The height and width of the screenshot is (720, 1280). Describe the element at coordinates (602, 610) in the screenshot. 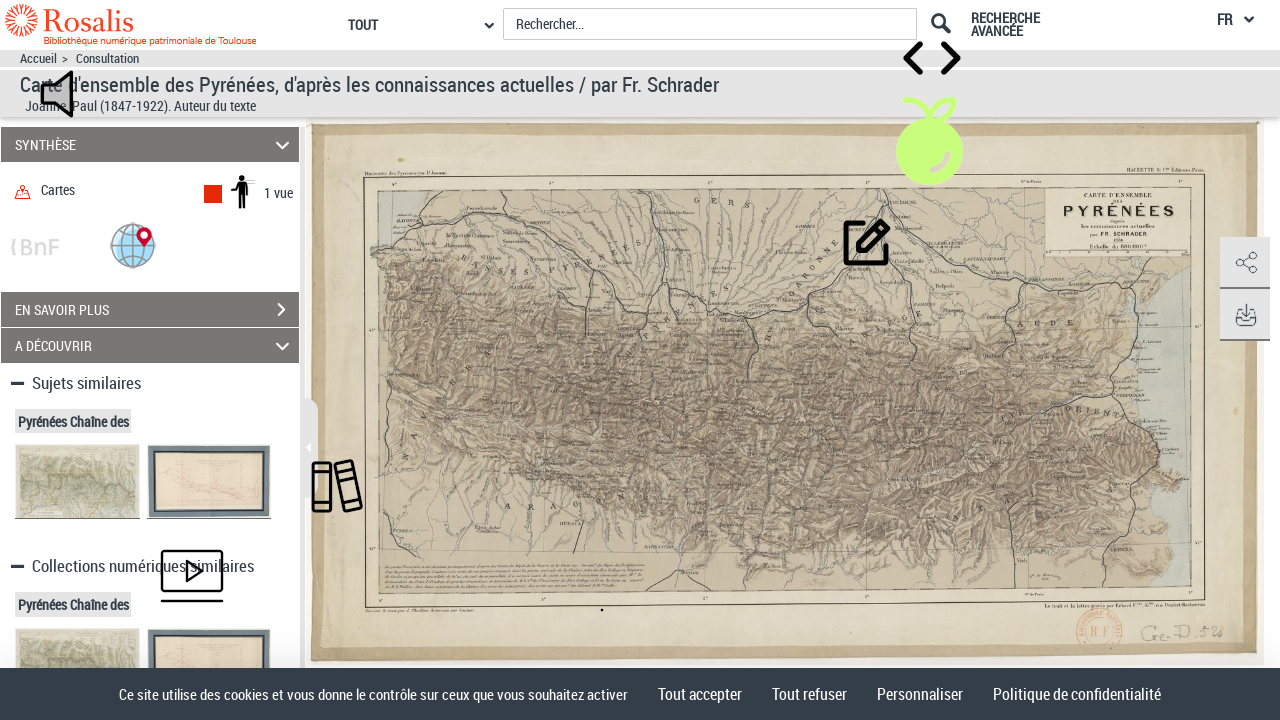

I see `indicates an unread notification or new item` at that location.